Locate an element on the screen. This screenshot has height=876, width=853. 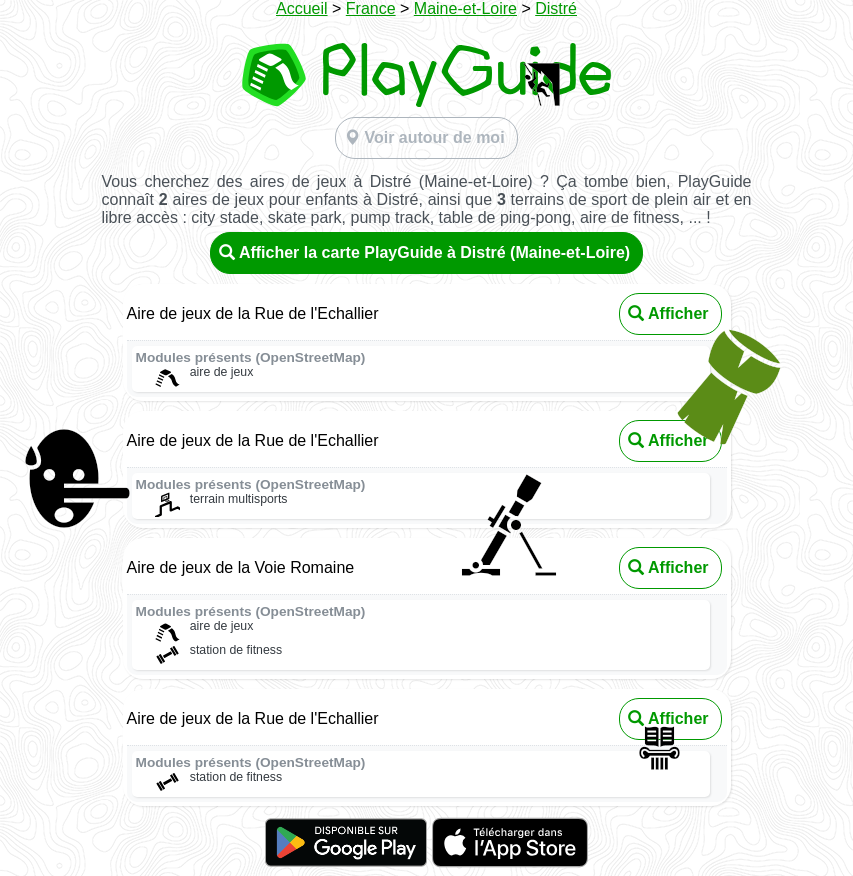
mortar weapon icon for military or strategy games is located at coordinates (509, 525).